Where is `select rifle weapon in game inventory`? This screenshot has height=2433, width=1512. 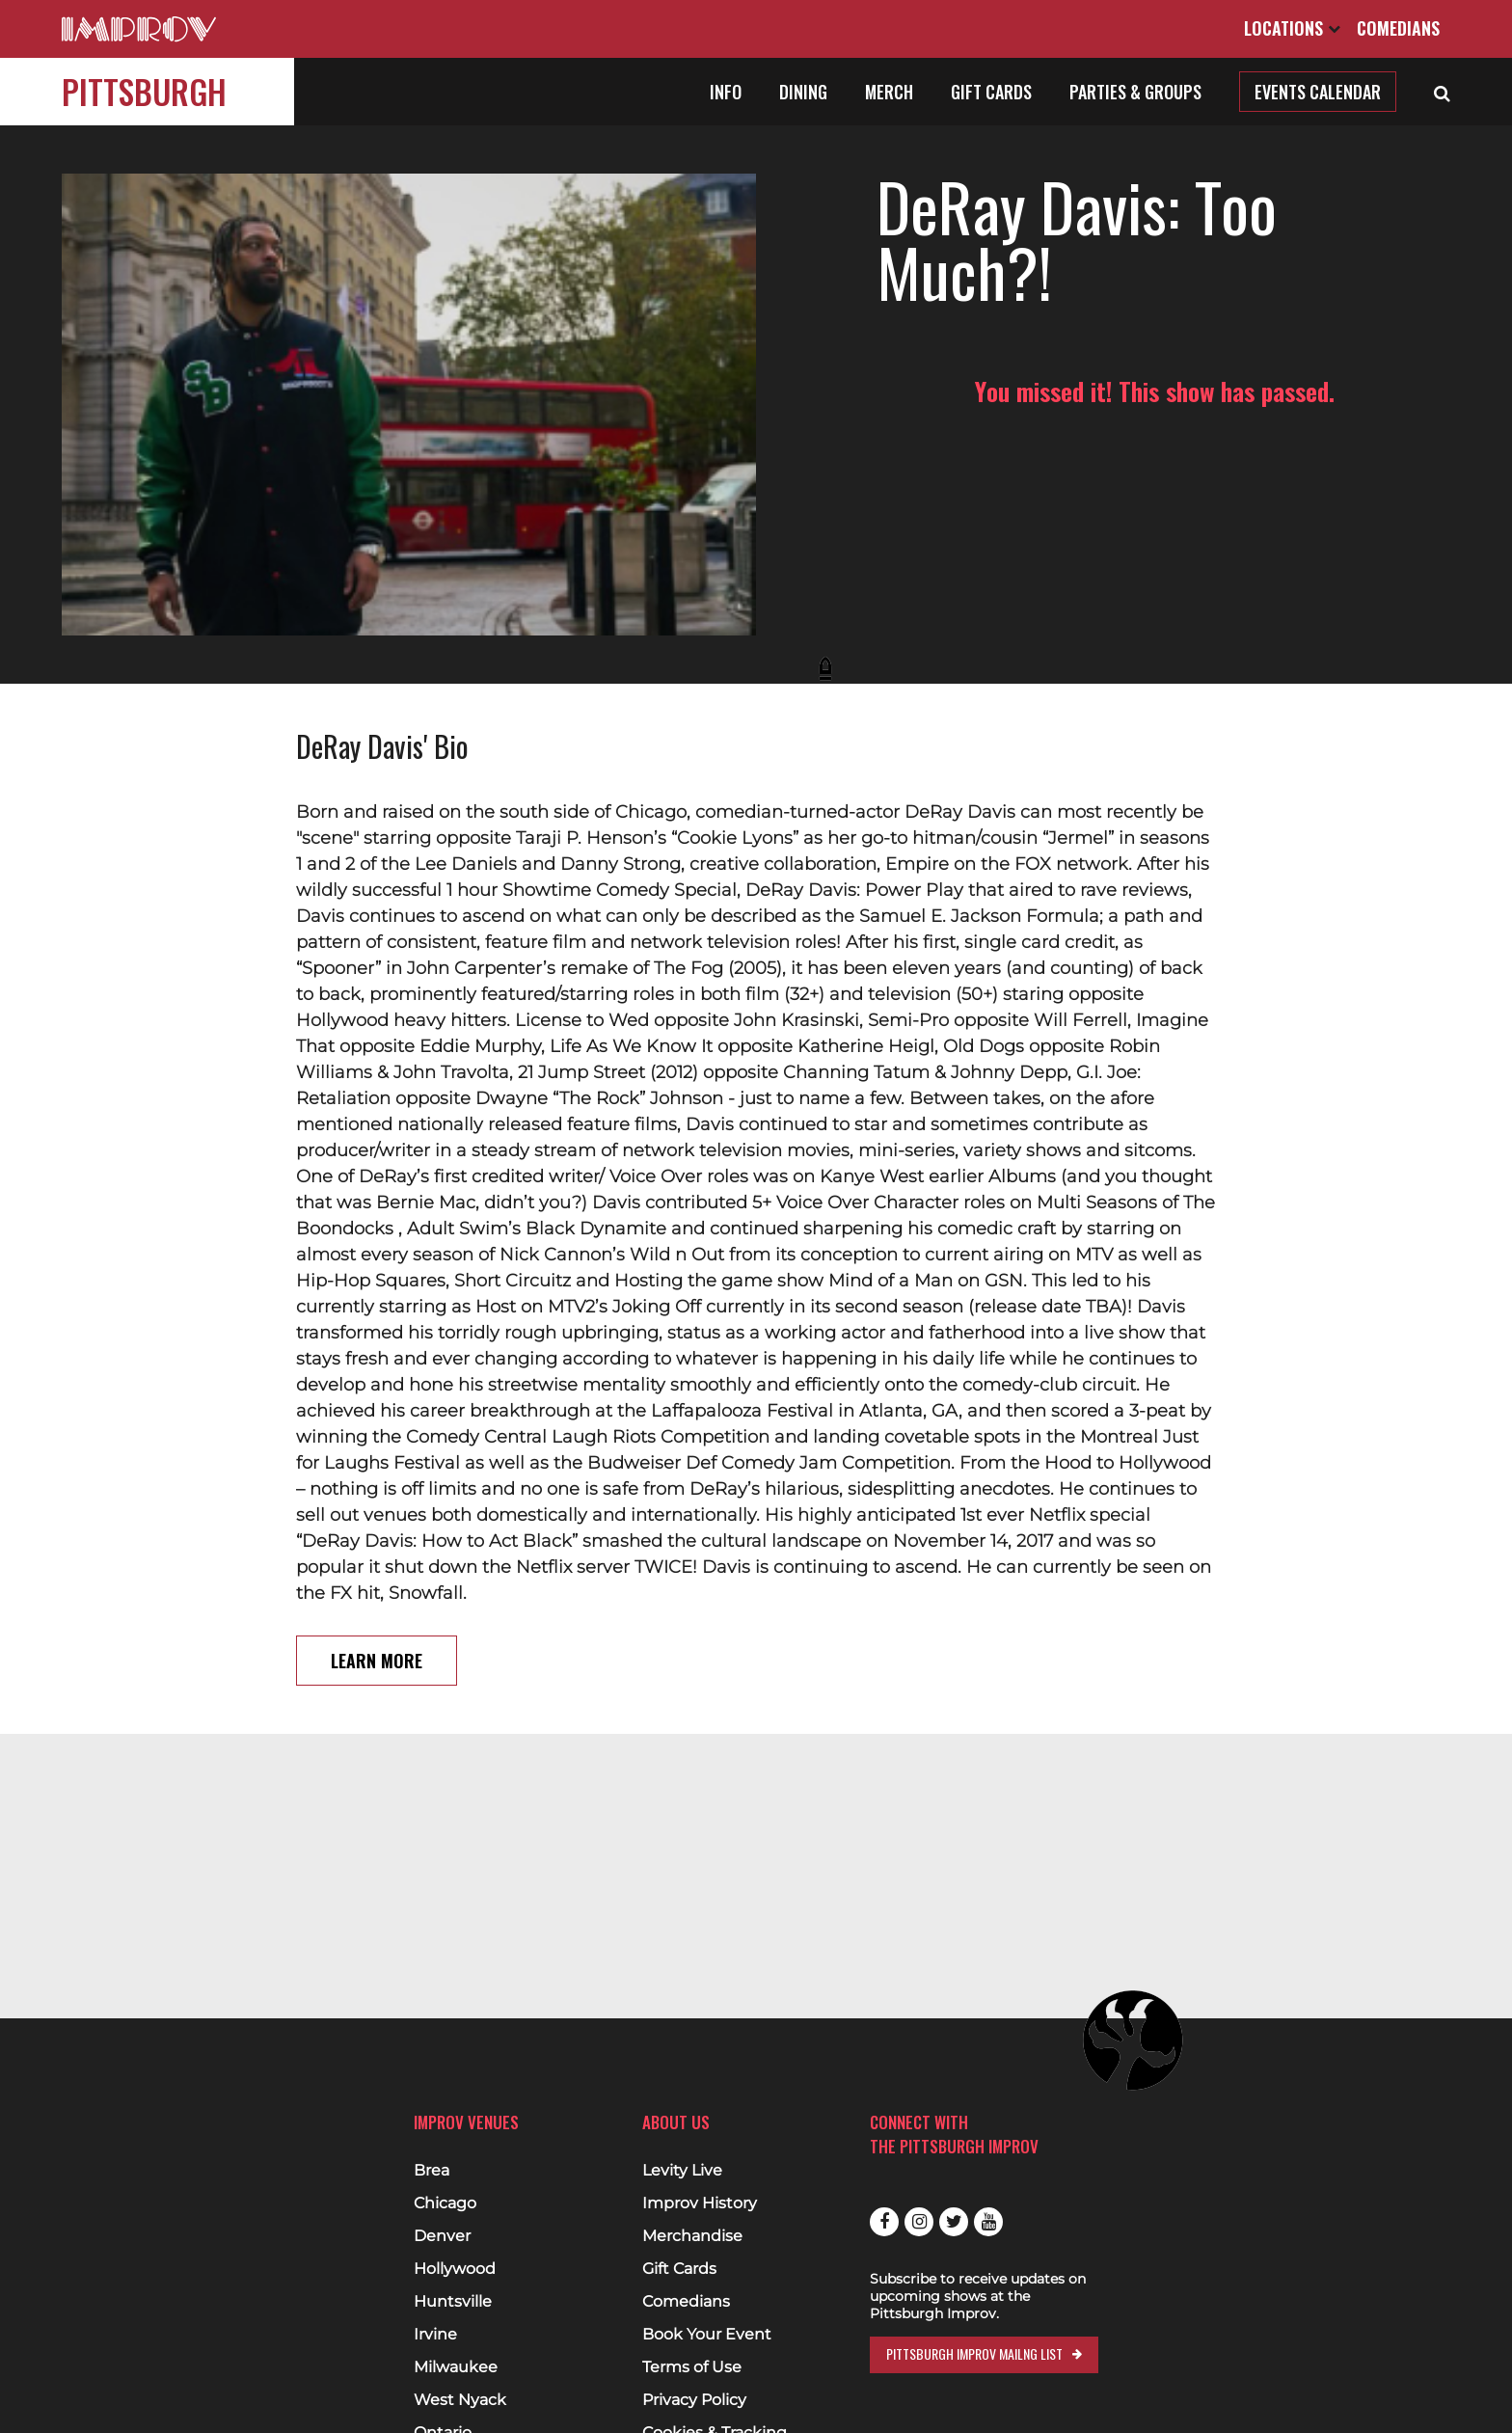
select rifle weapon in game inventory is located at coordinates (825, 668).